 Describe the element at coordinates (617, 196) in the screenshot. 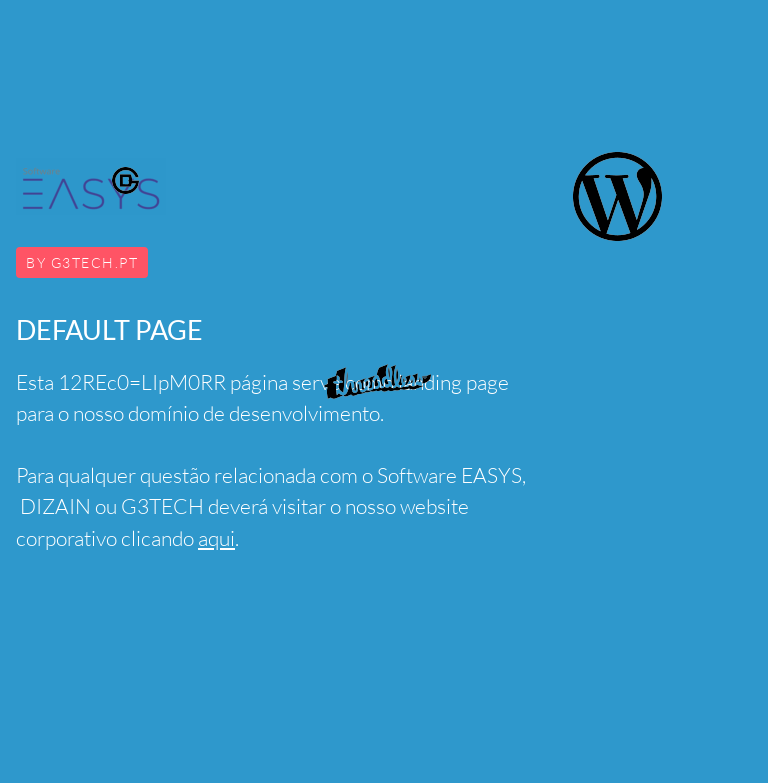

I see `open wordpress dashboard` at that location.